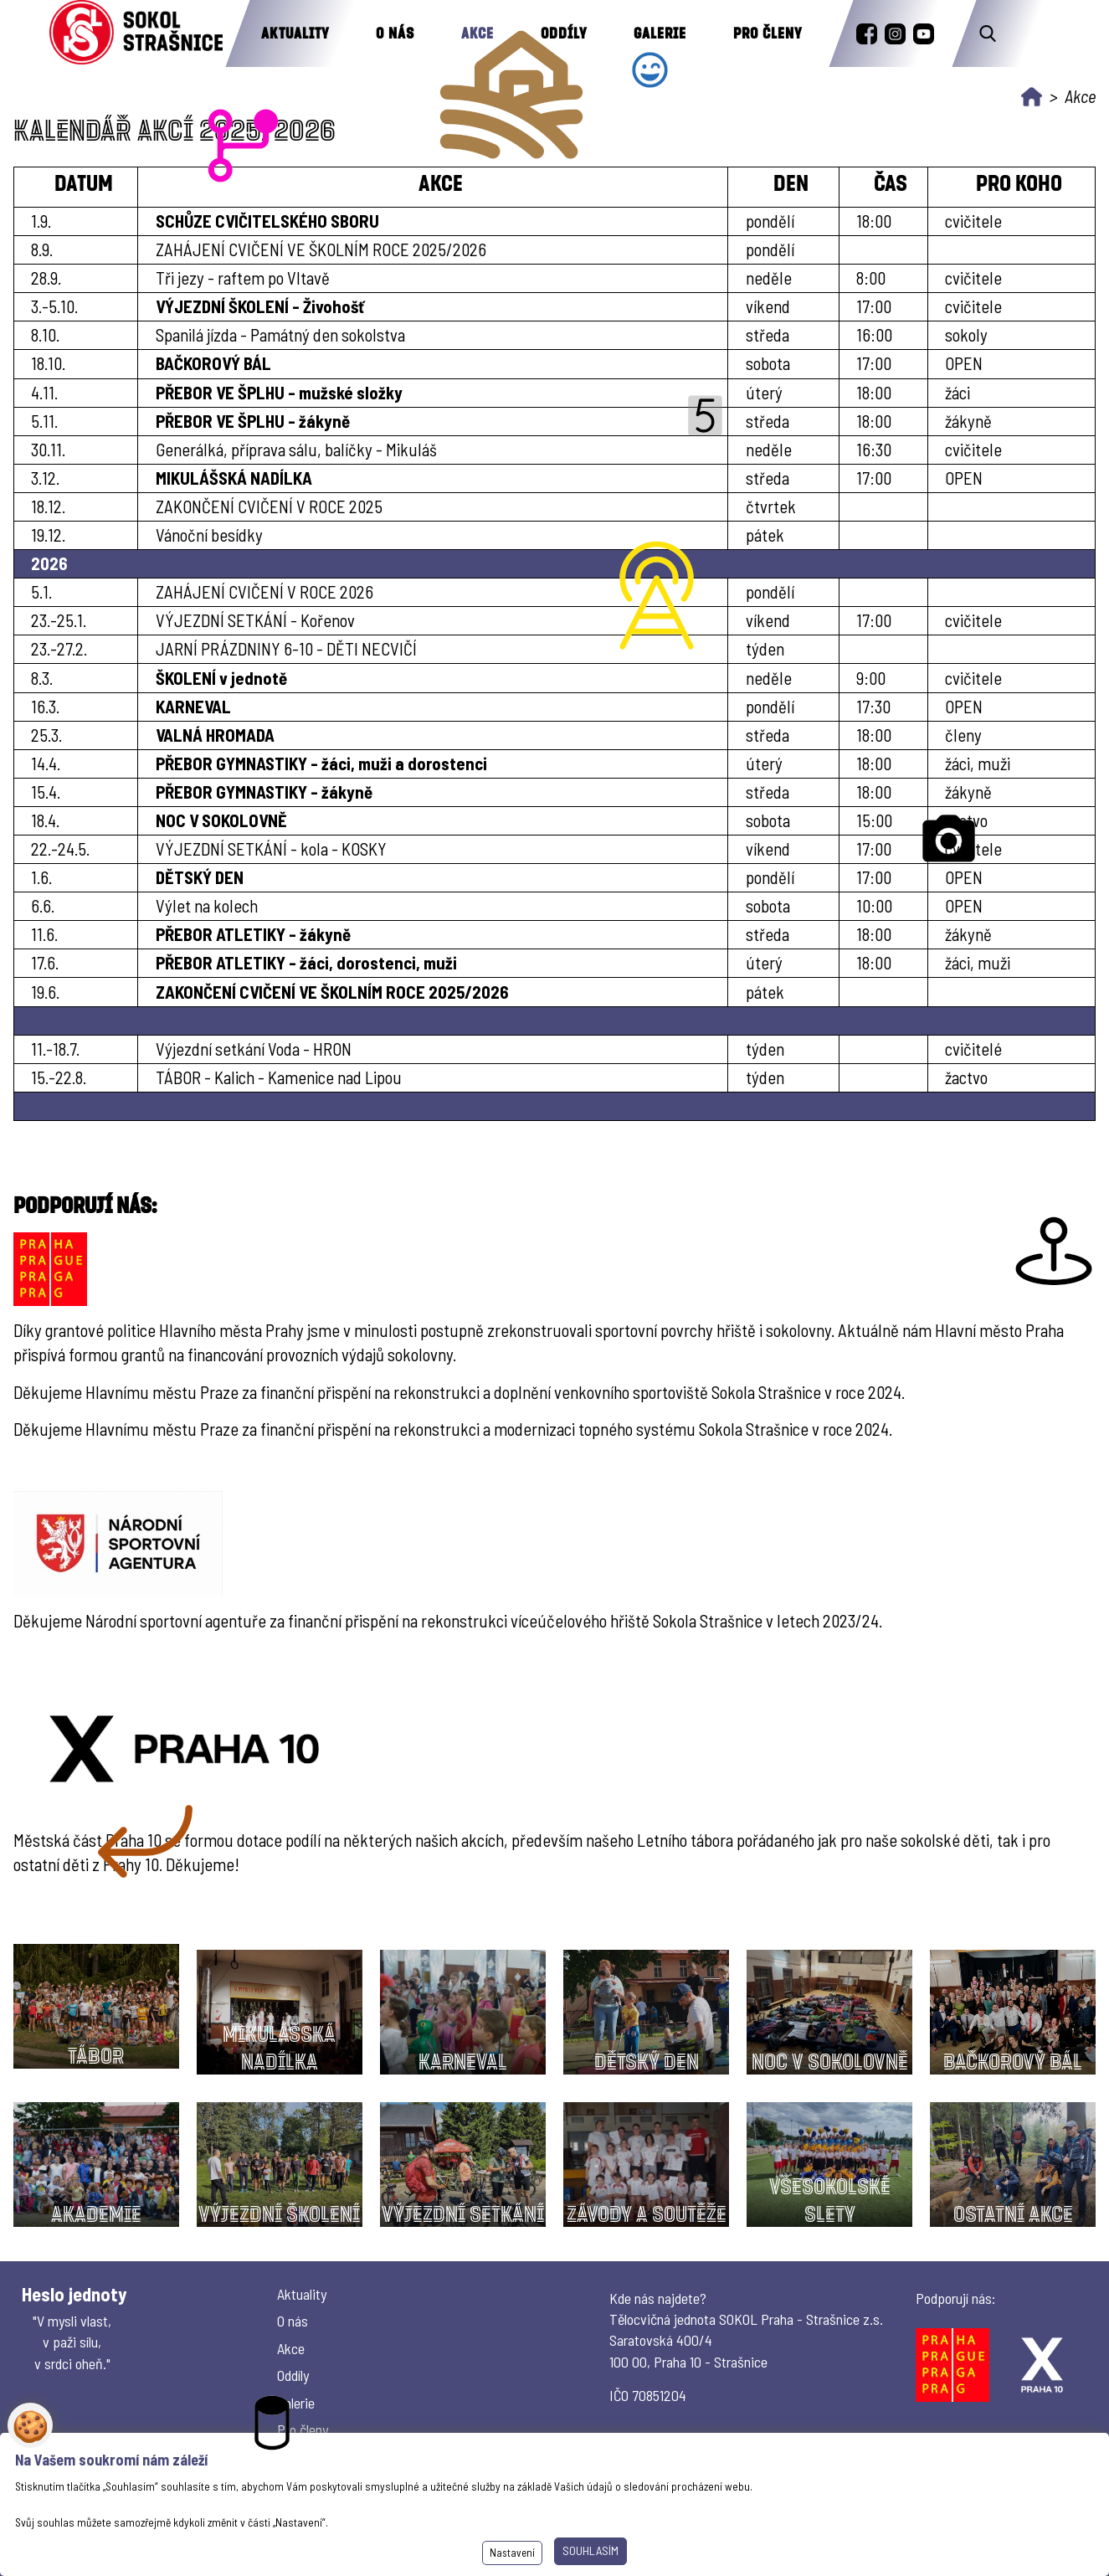 The image size is (1109, 2576). Describe the element at coordinates (948, 841) in the screenshot. I see `open camera to take a photo` at that location.